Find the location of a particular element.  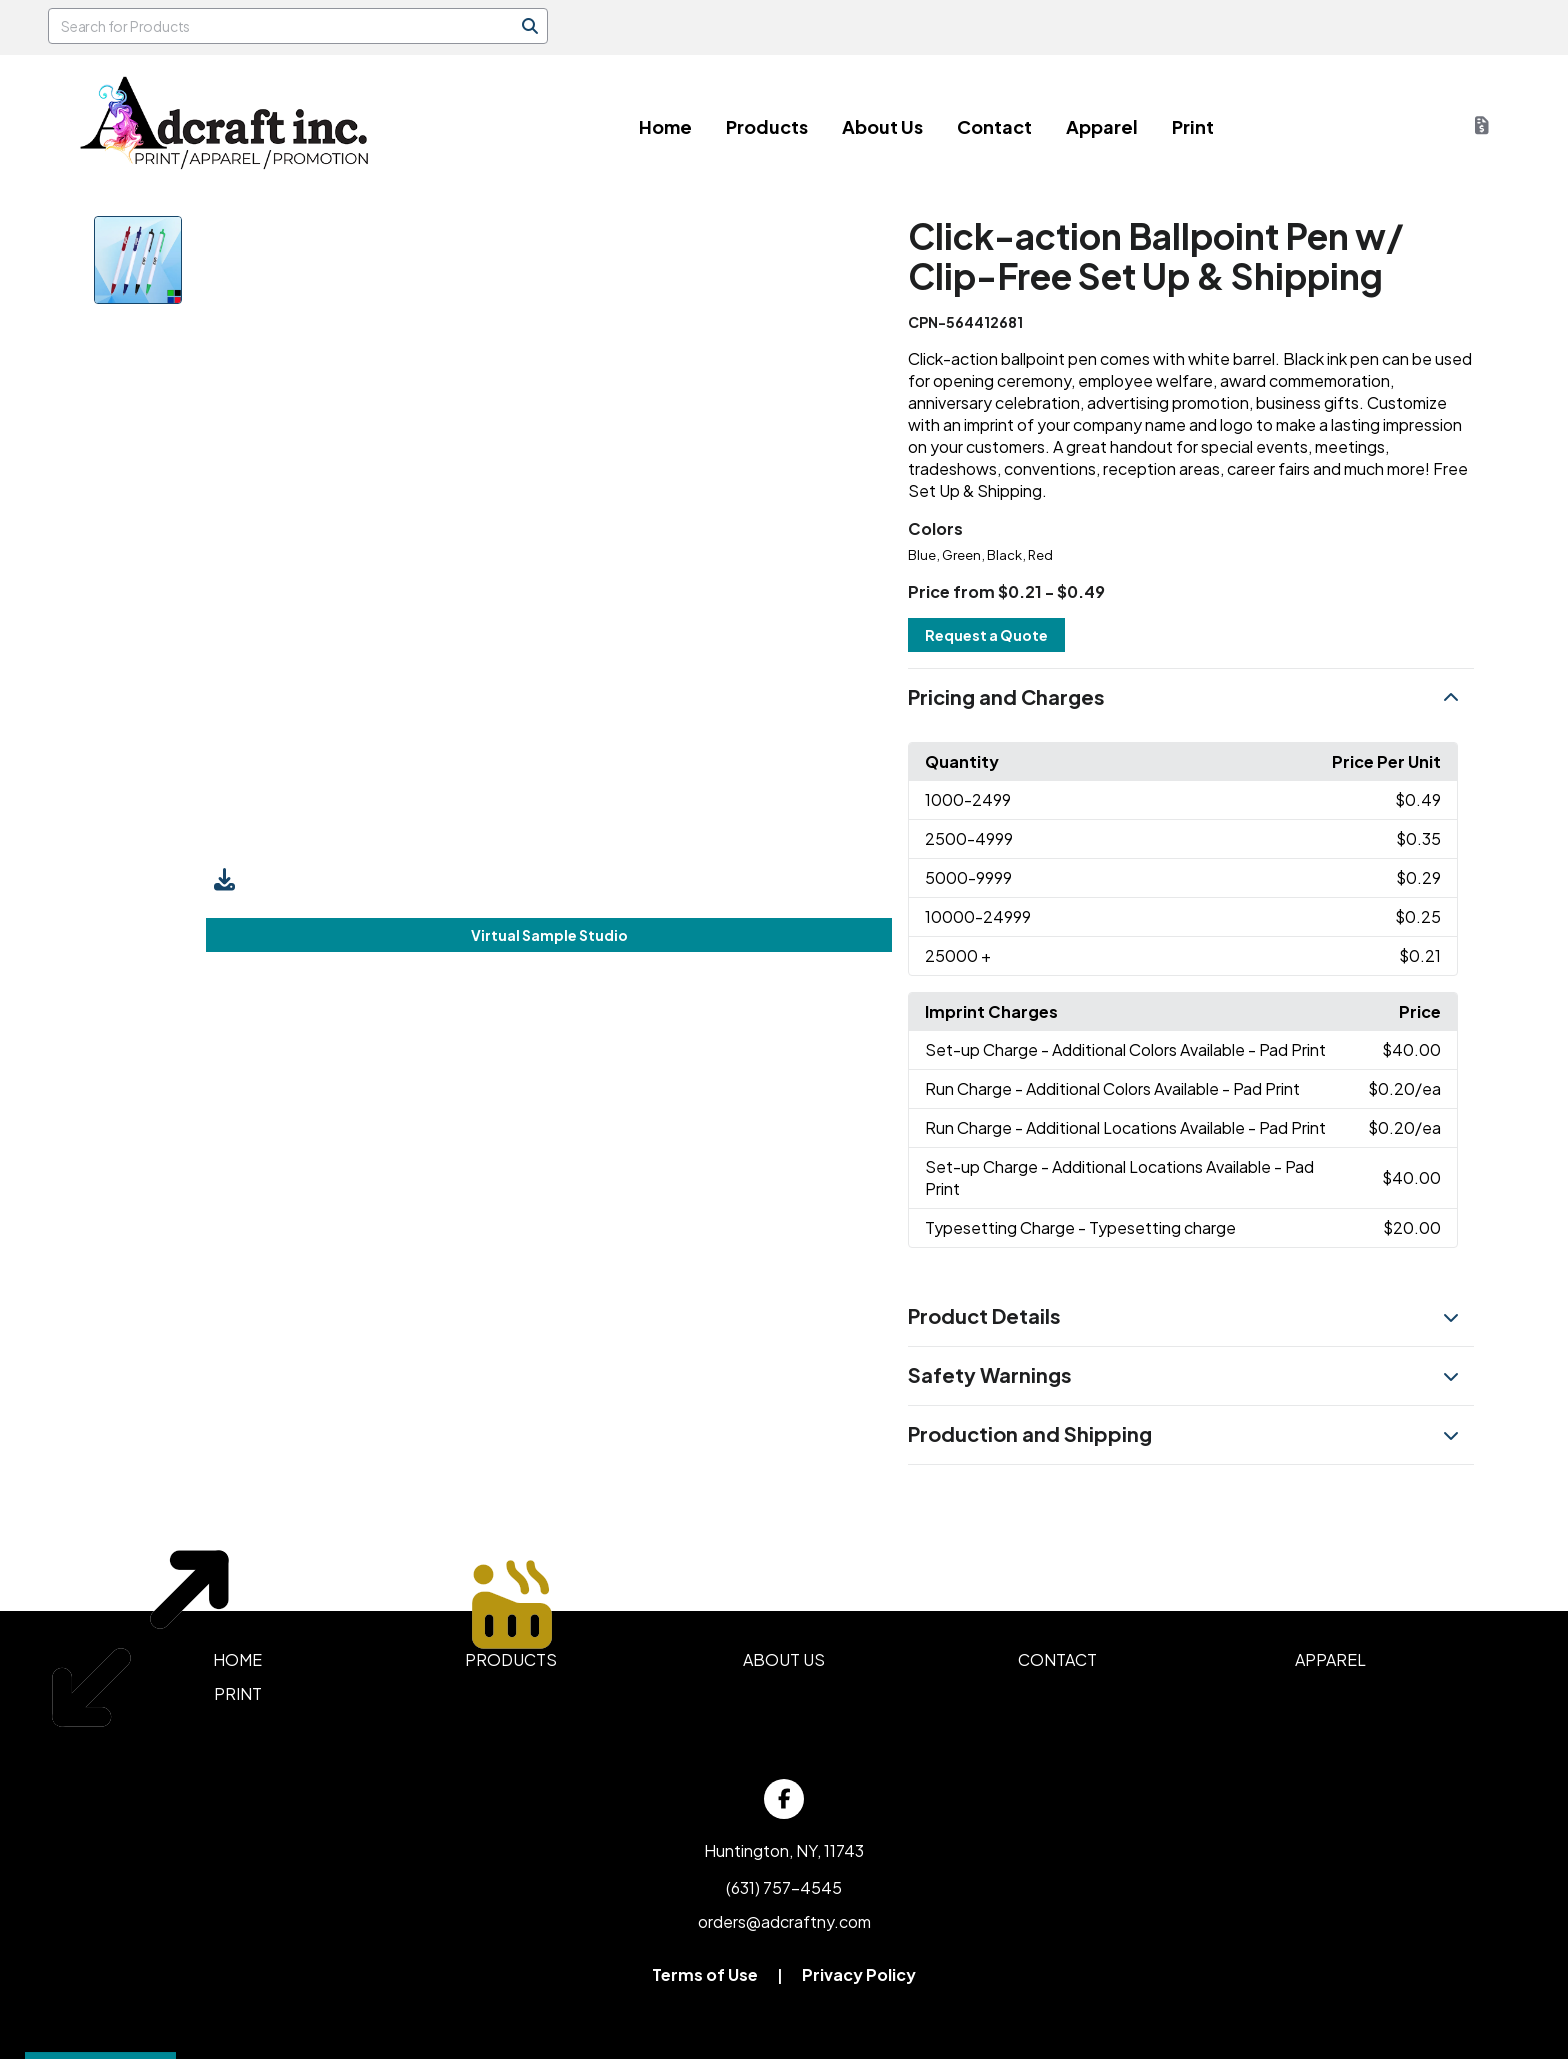

view spa or hot tub amenities is located at coordinates (512, 1603).